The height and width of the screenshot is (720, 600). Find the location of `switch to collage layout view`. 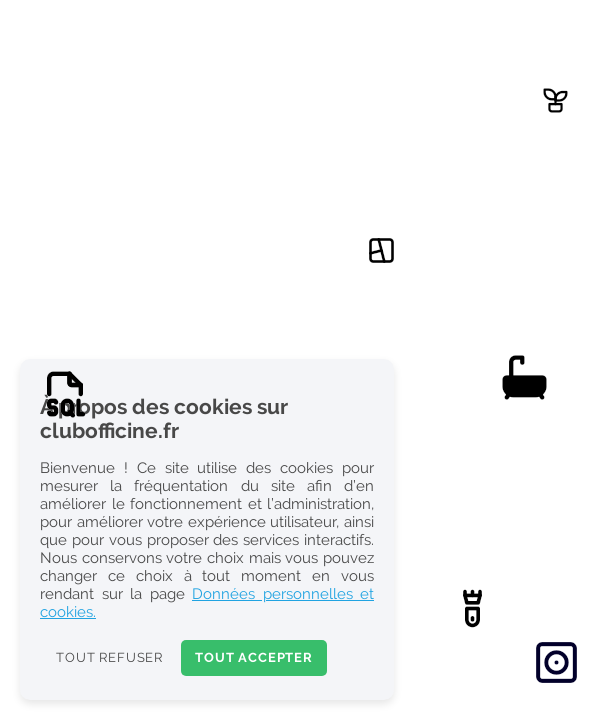

switch to collage layout view is located at coordinates (381, 250).